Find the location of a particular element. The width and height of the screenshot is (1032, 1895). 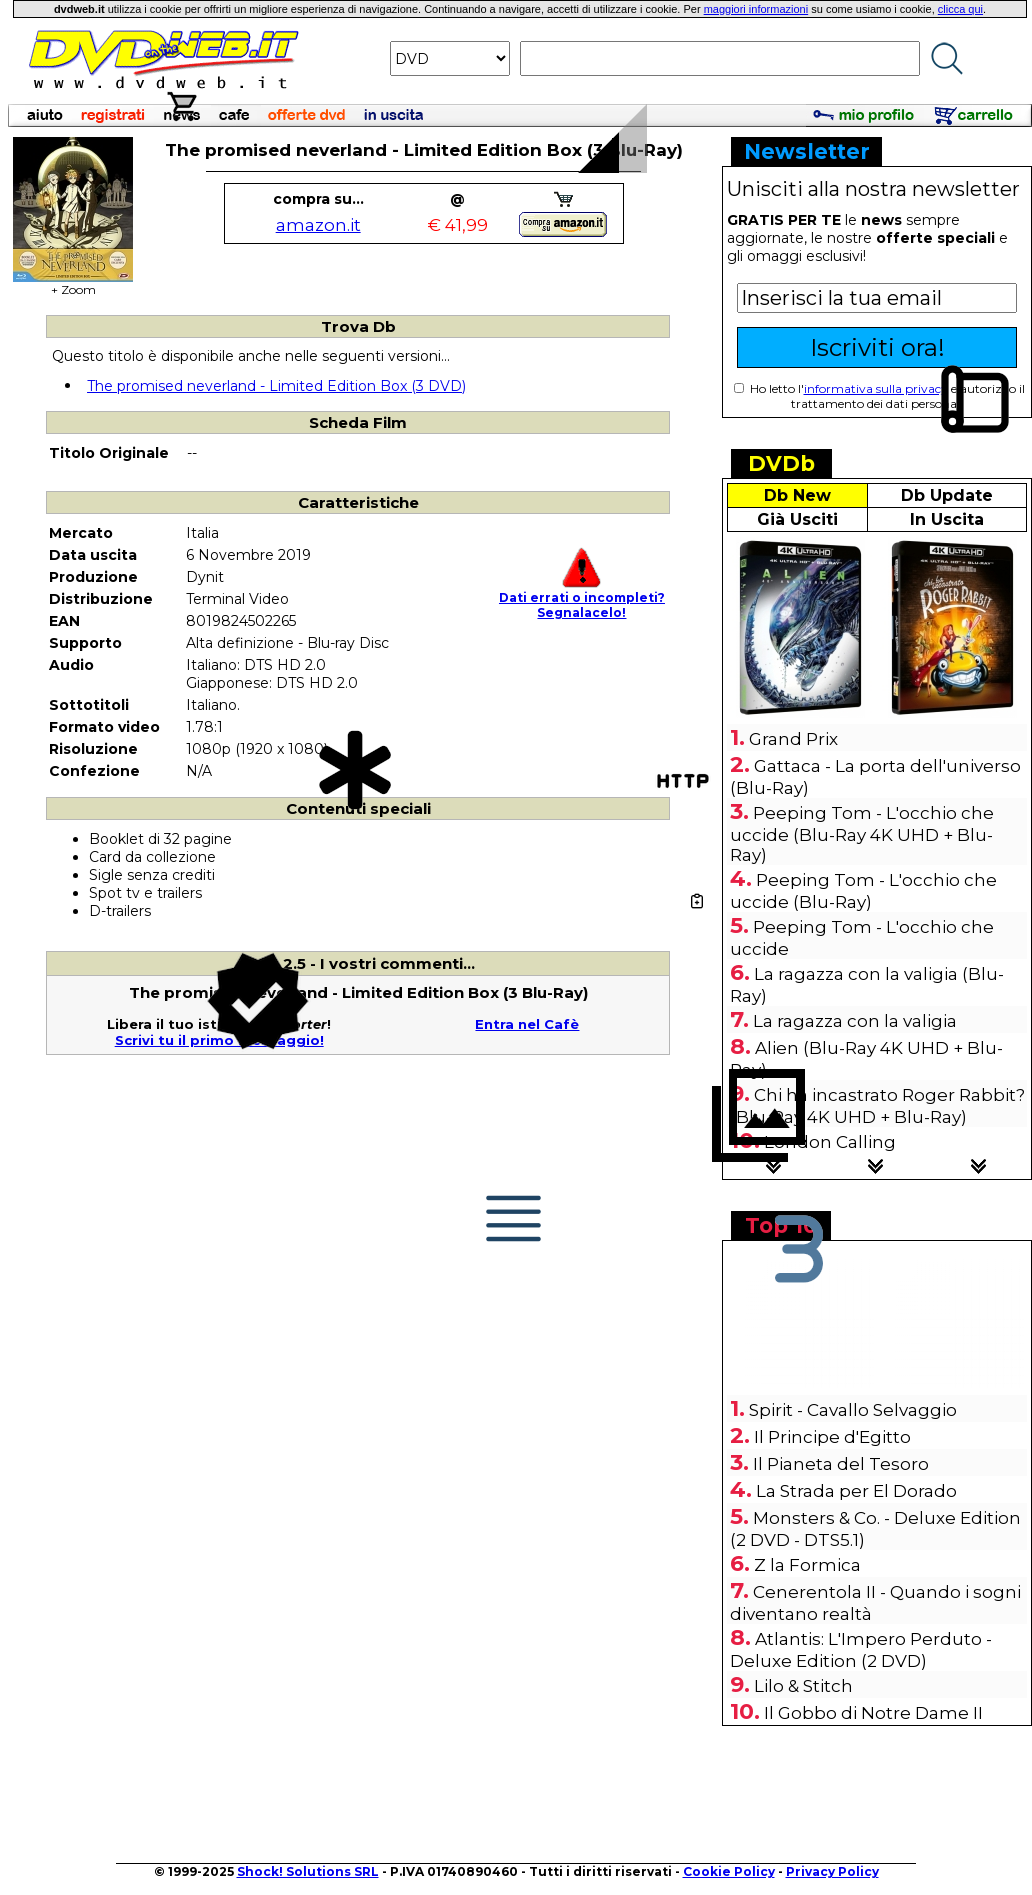

change wallpaper or background image is located at coordinates (975, 399).